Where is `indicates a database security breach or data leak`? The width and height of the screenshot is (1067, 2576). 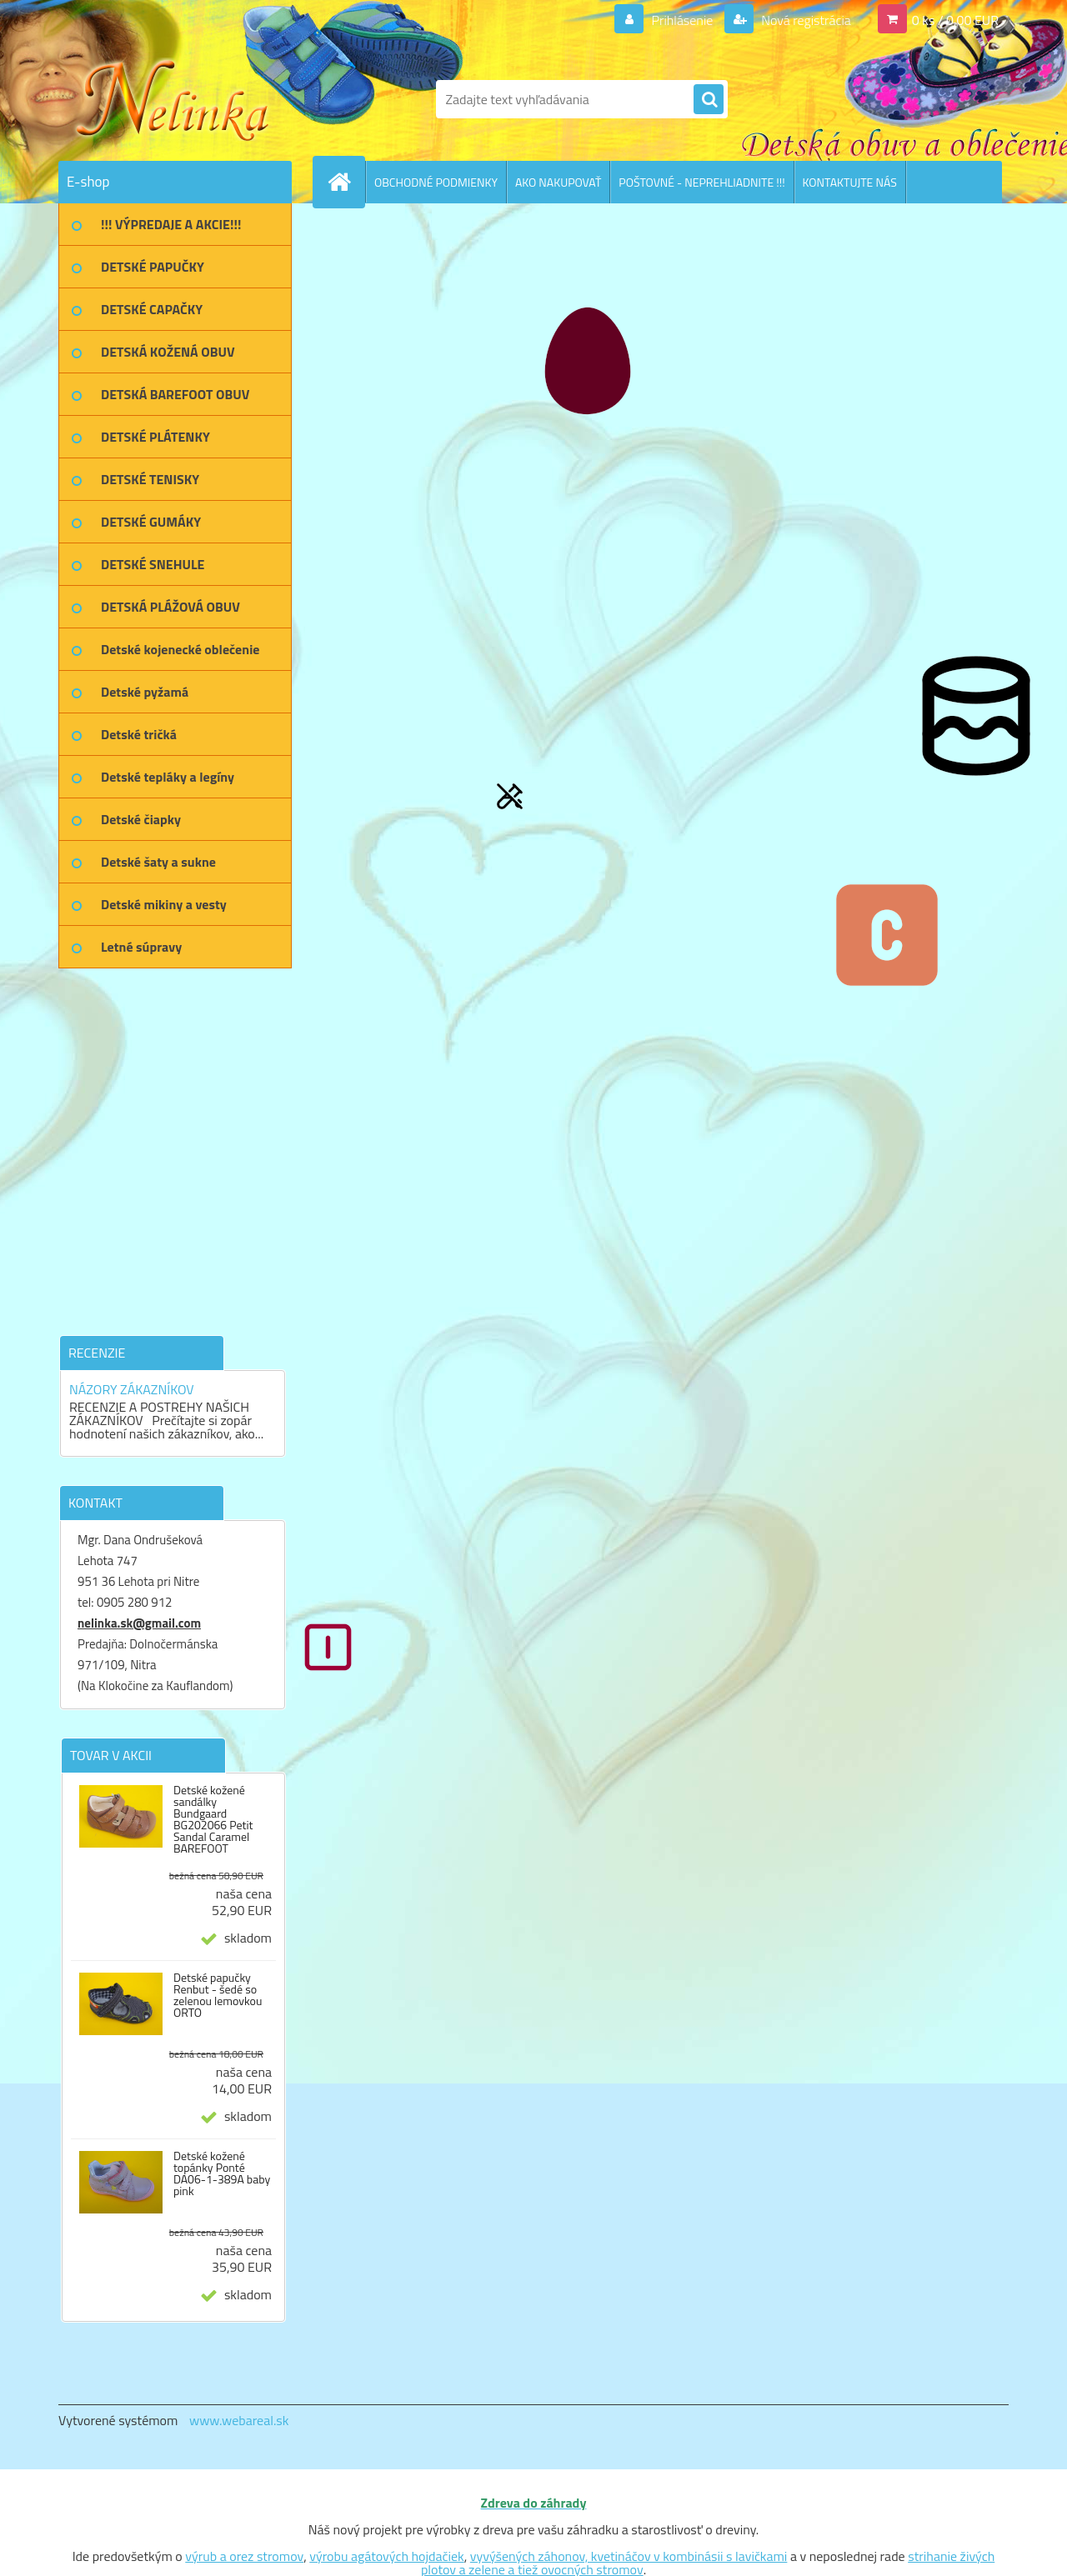
indicates a database security breach or data leak is located at coordinates (976, 716).